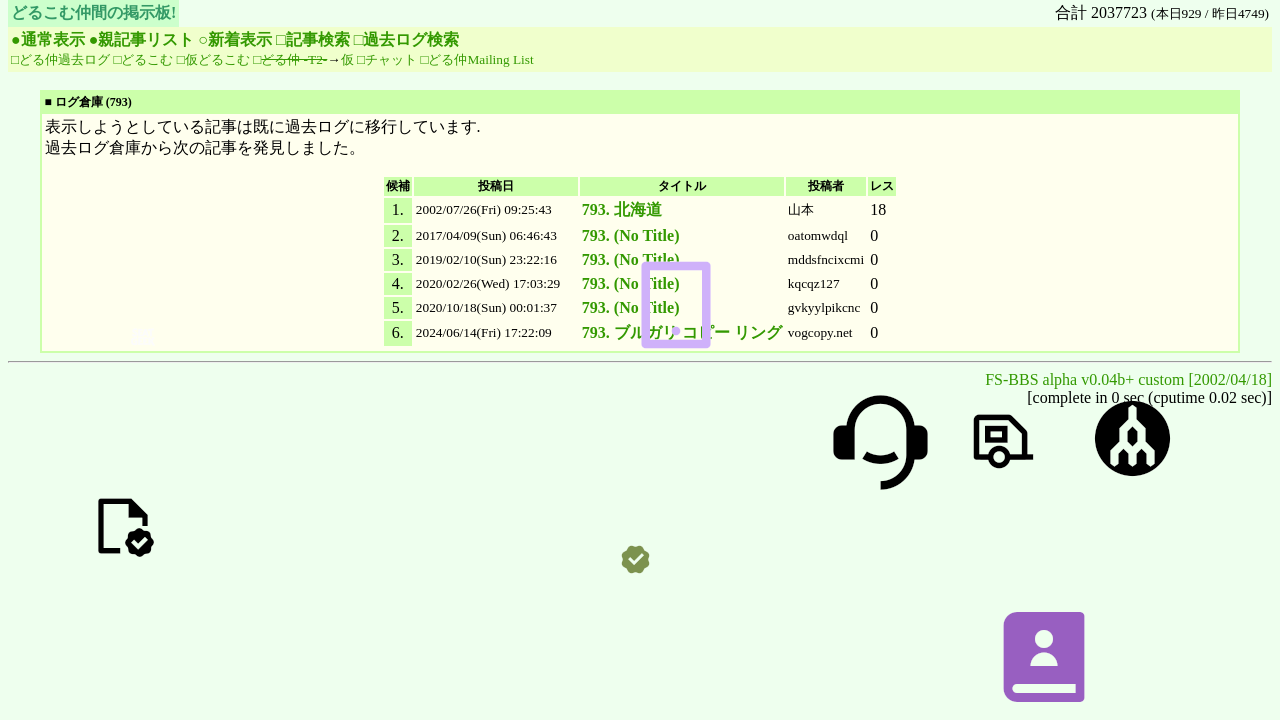 This screenshot has width=1280, height=720. Describe the element at coordinates (1132, 438) in the screenshot. I see `megaport brand logo` at that location.